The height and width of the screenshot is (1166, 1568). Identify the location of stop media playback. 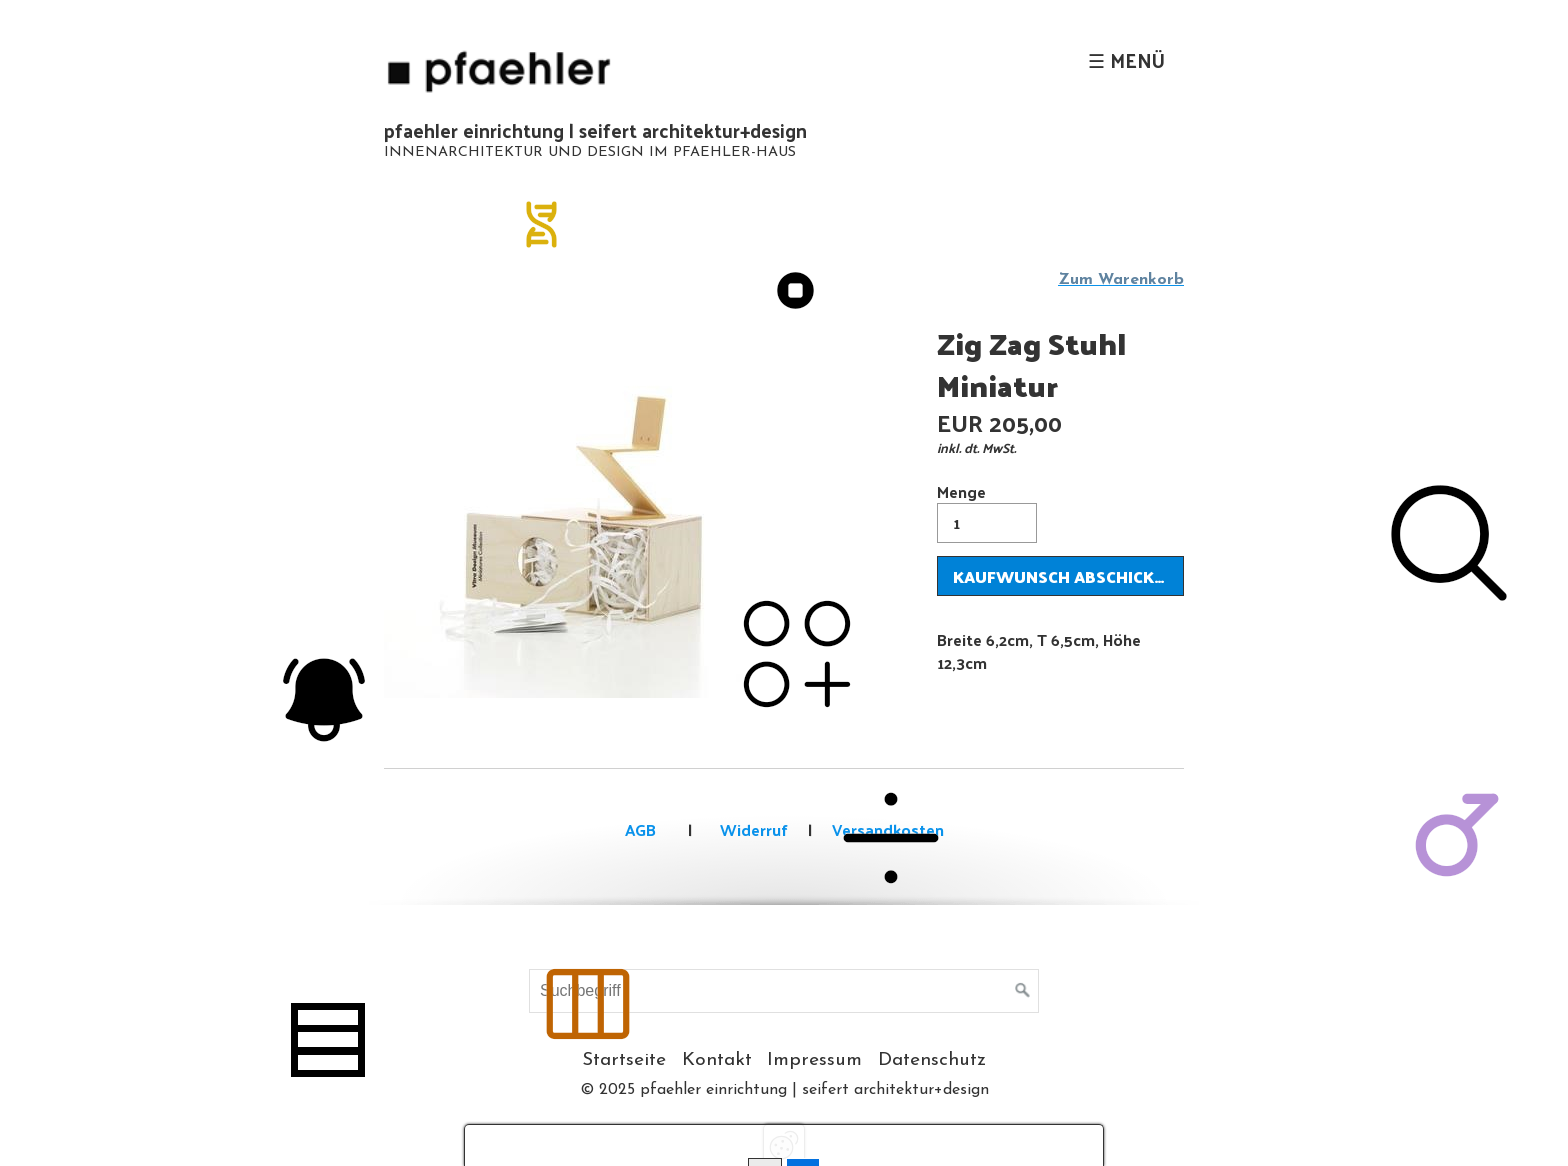
(795, 290).